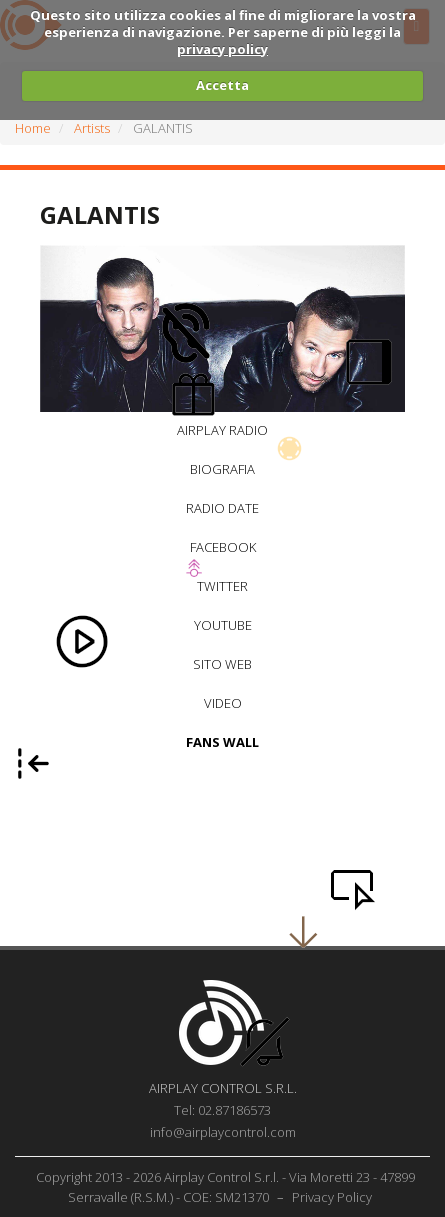 The width and height of the screenshot is (445, 1217). I want to click on force push changes to a repository, so click(193, 567).